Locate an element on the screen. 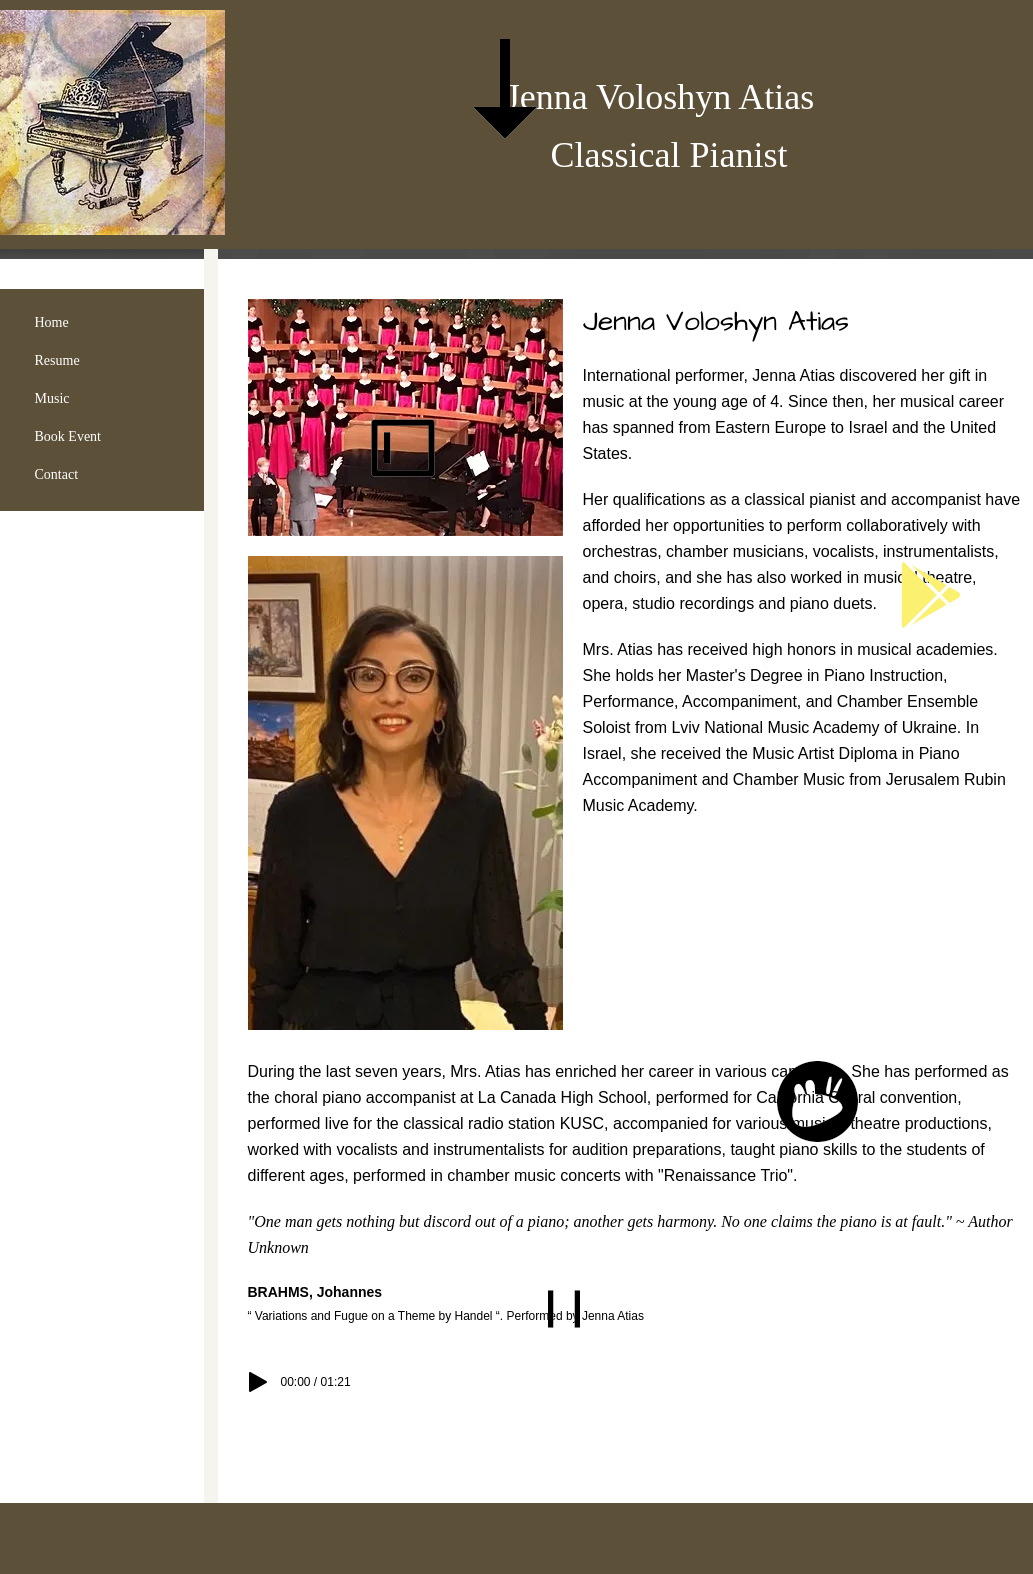 The image size is (1033, 1574). scroll down or view more content is located at coordinates (505, 89).